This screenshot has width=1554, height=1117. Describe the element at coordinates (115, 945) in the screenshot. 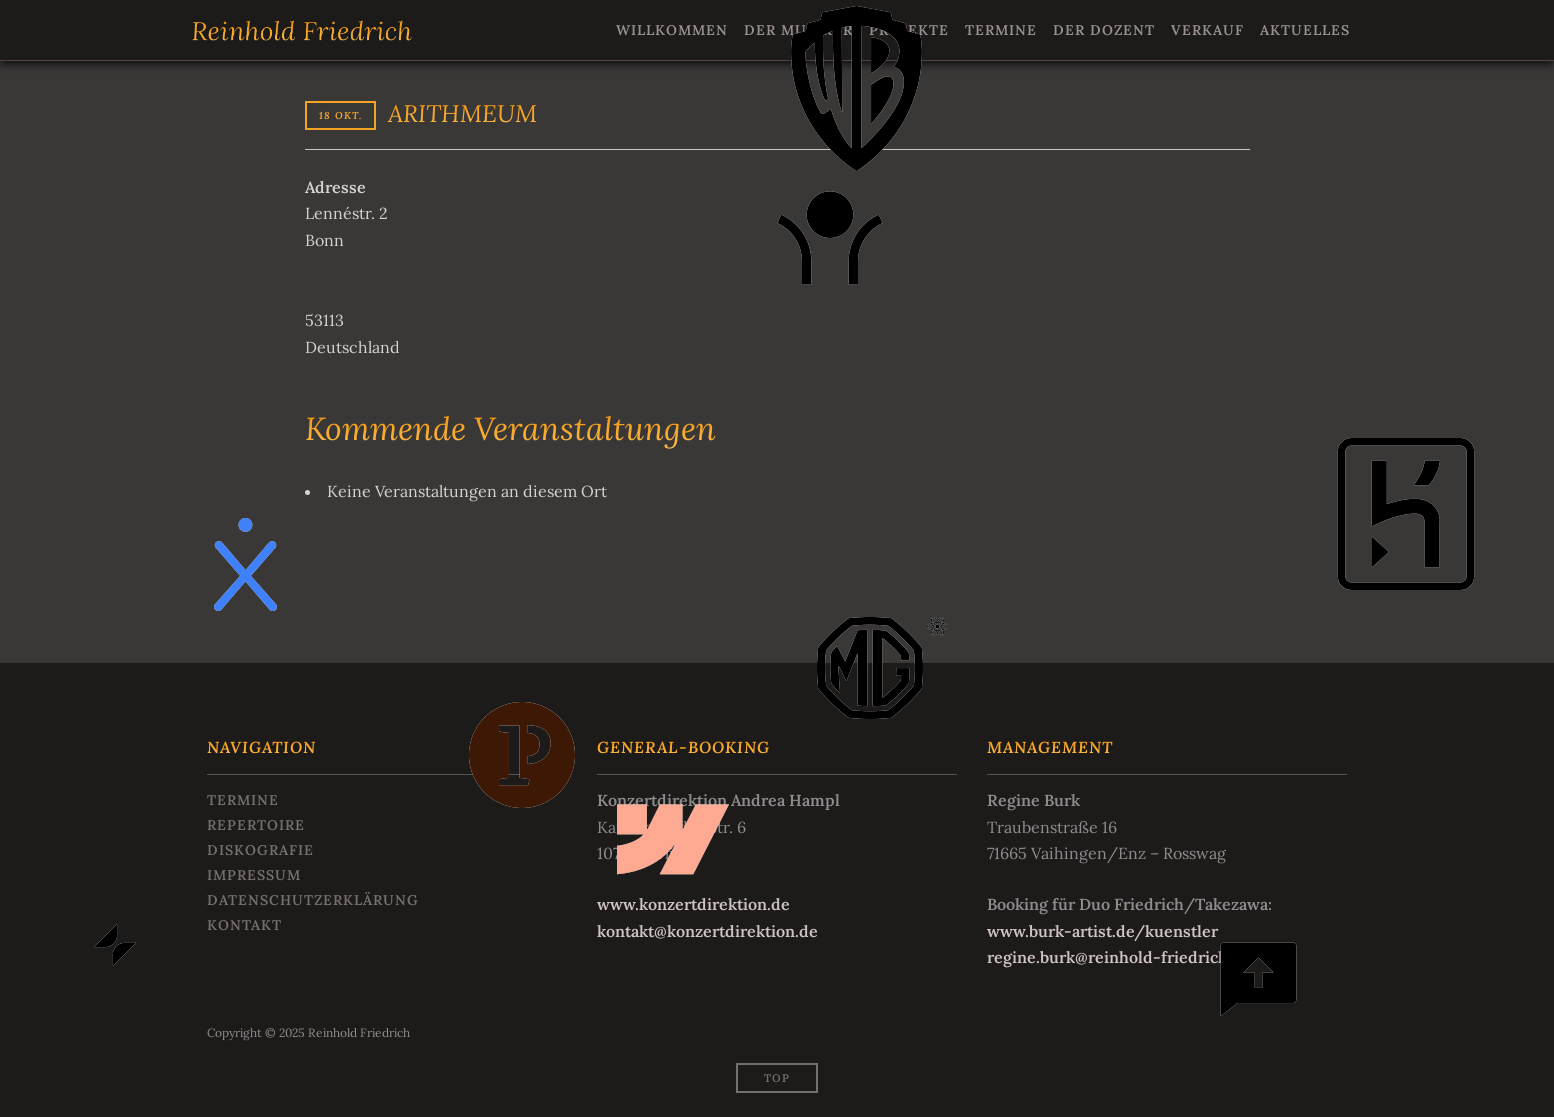

I see `glide app logo` at that location.